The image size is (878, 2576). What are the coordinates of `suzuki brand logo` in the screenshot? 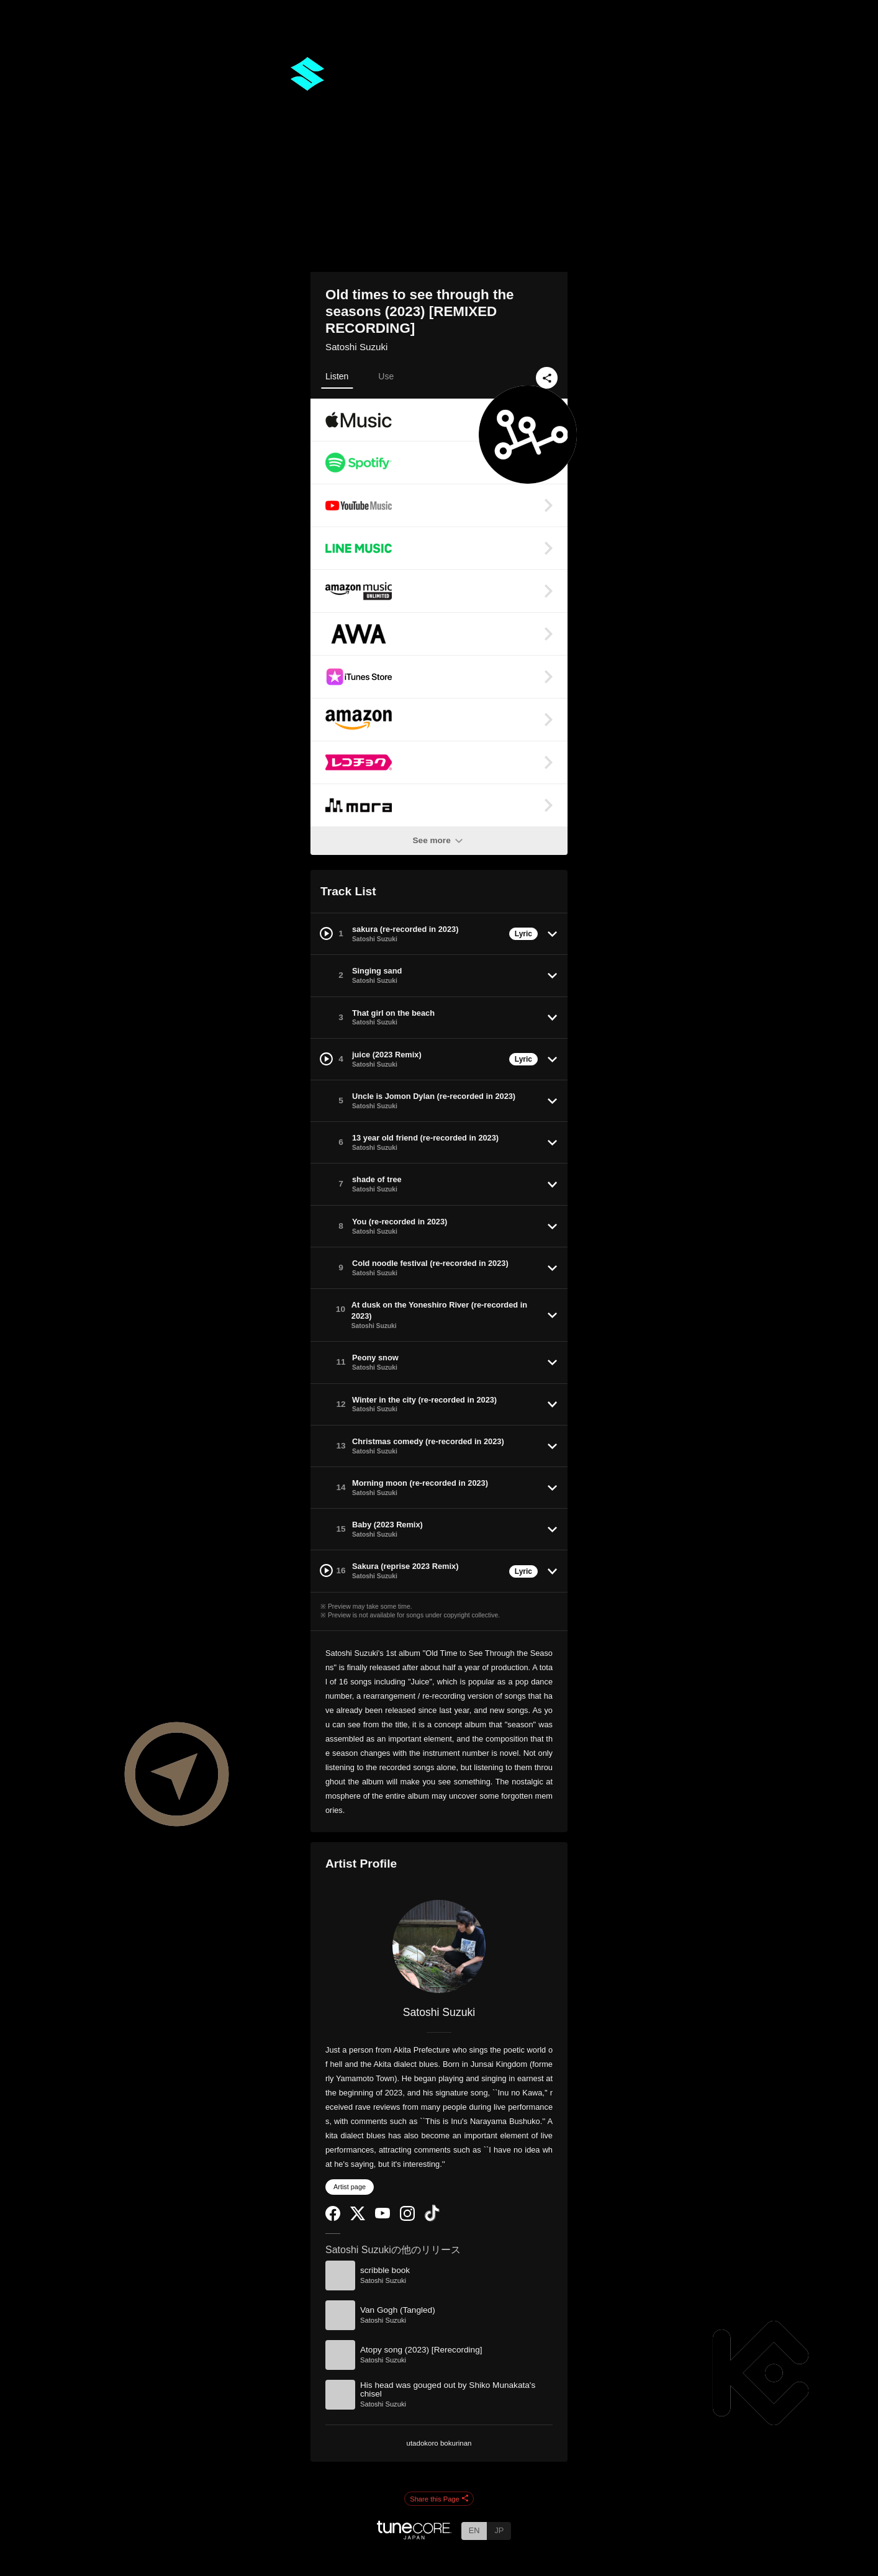 It's located at (307, 74).